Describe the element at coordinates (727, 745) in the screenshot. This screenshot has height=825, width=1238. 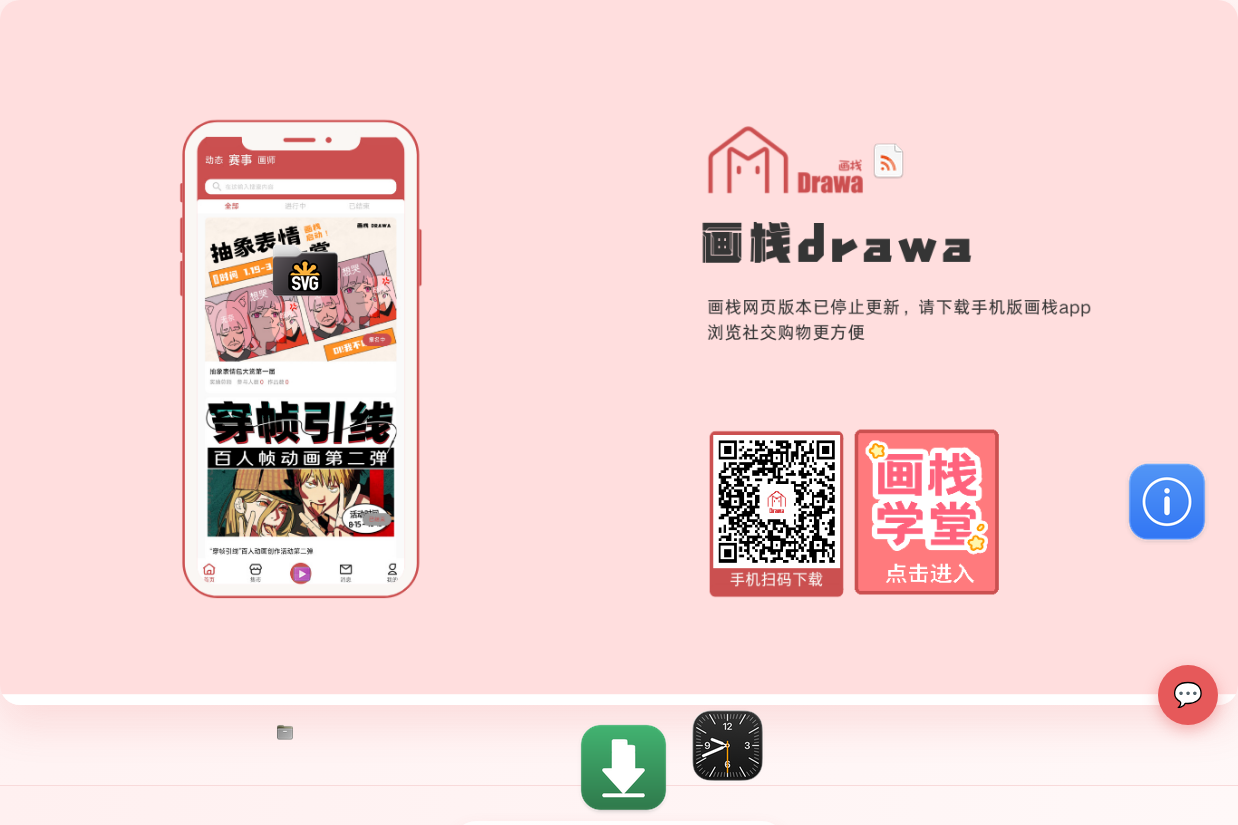
I see `open the clock app` at that location.